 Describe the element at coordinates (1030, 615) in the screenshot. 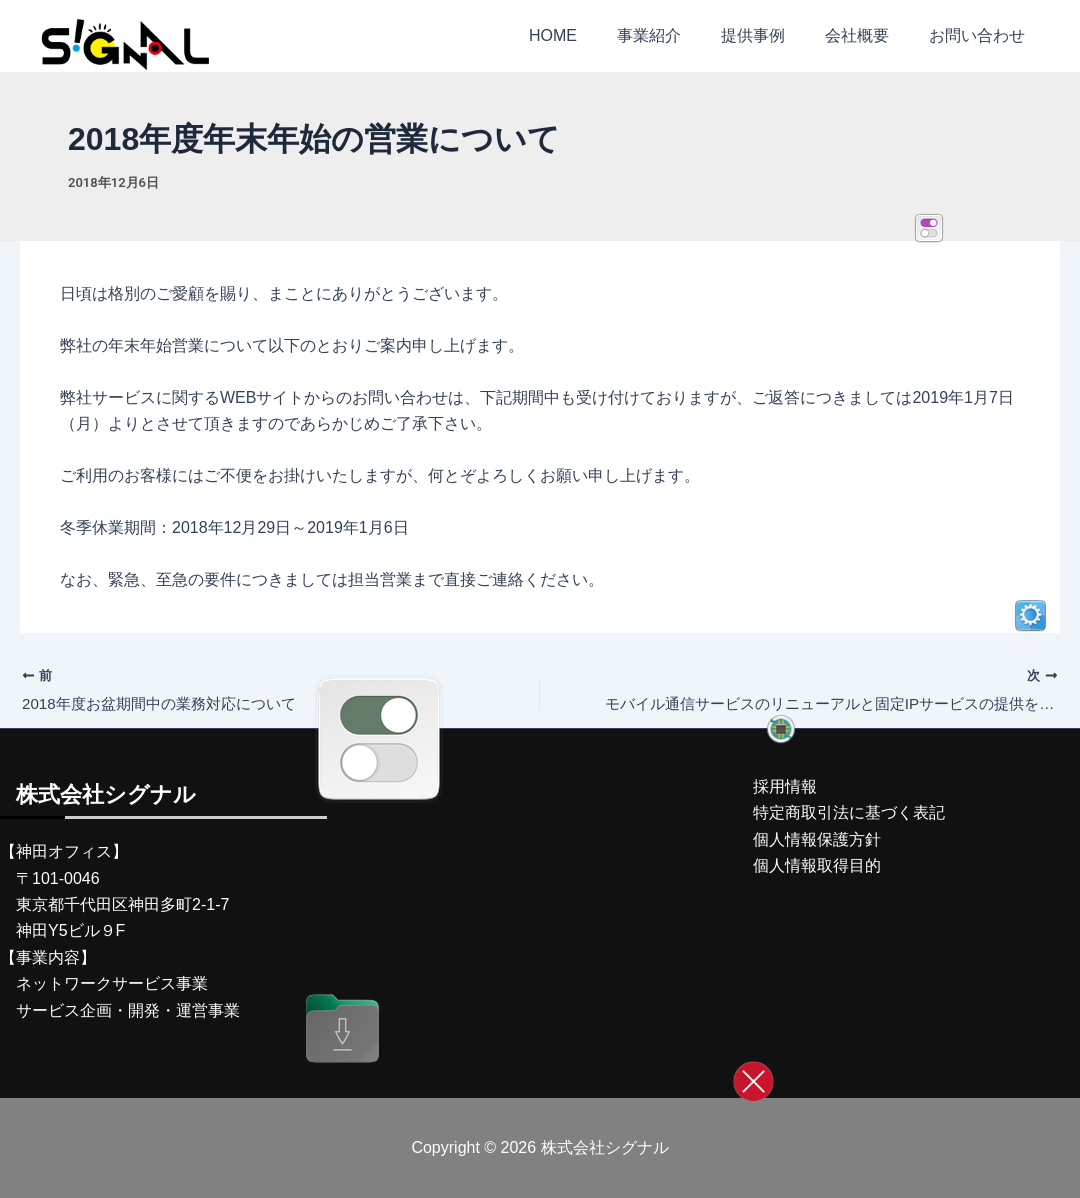

I see `access system runtime components` at that location.